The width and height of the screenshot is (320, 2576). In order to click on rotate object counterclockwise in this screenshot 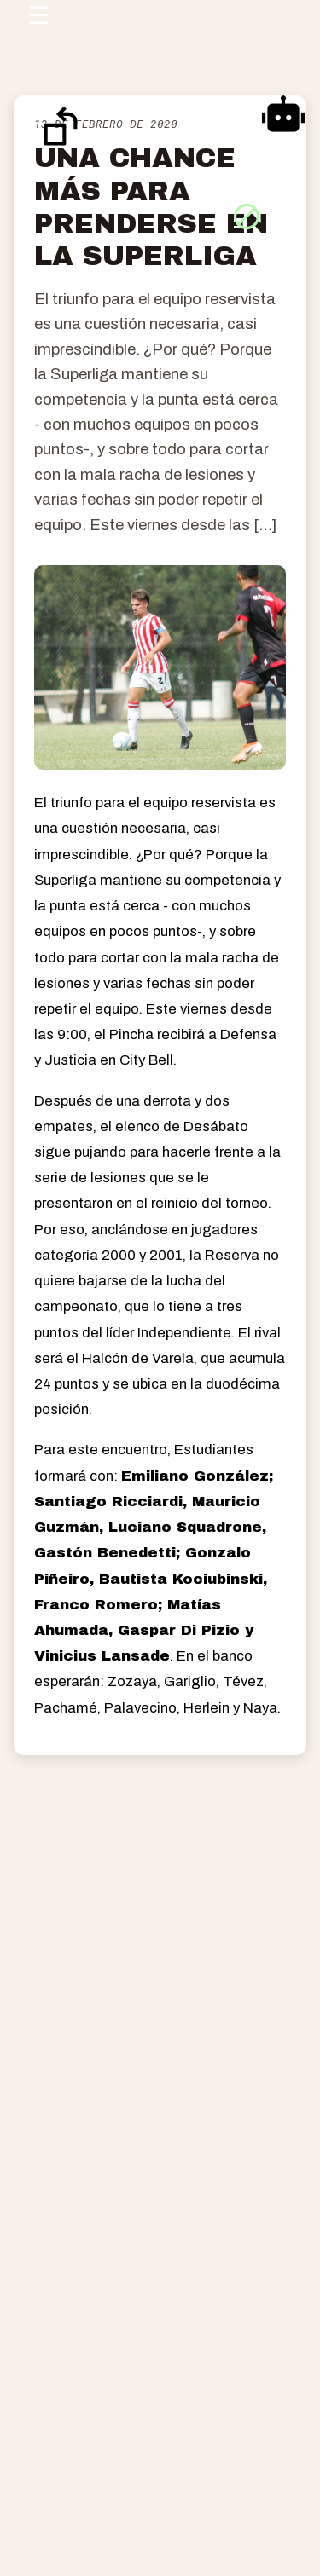, I will do `click(61, 127)`.